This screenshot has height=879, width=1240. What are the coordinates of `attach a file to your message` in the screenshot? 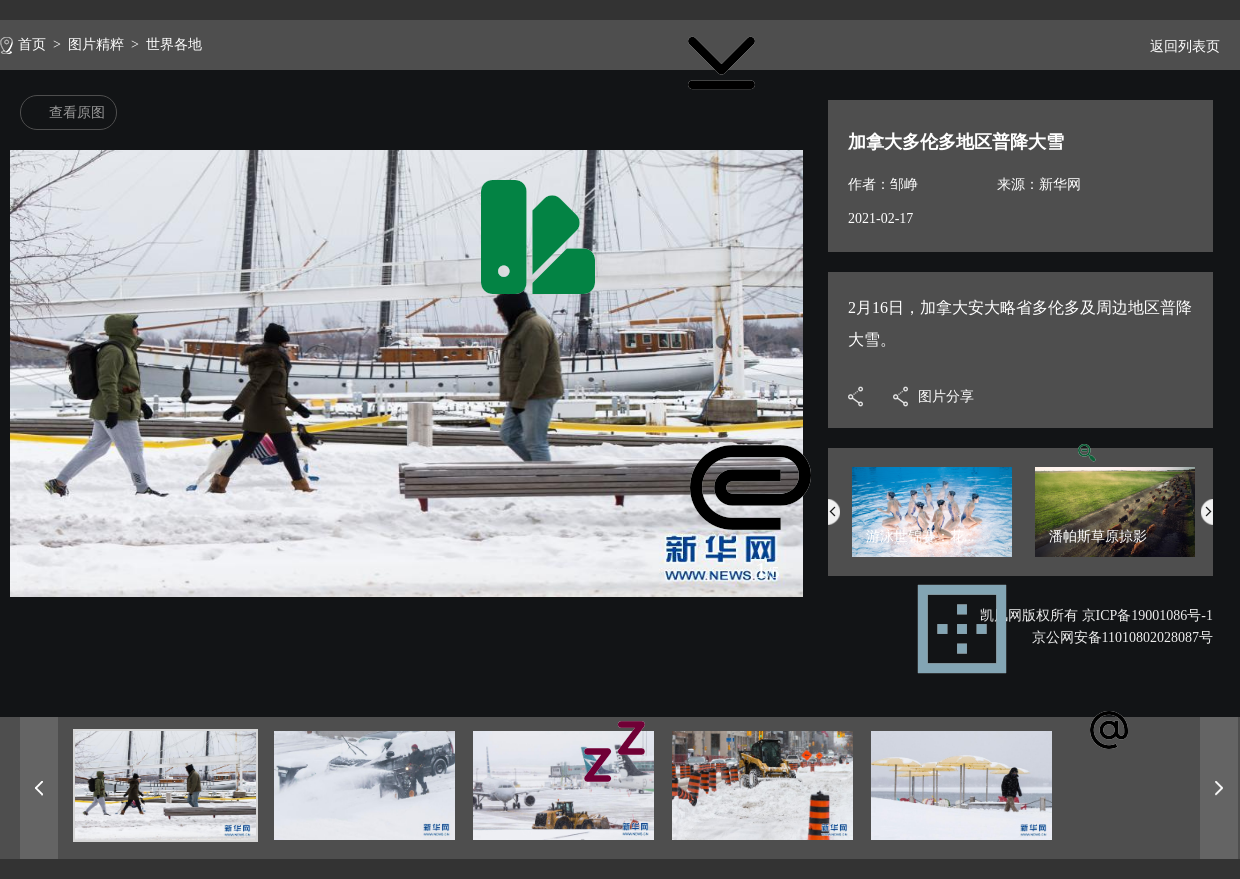 It's located at (750, 487).